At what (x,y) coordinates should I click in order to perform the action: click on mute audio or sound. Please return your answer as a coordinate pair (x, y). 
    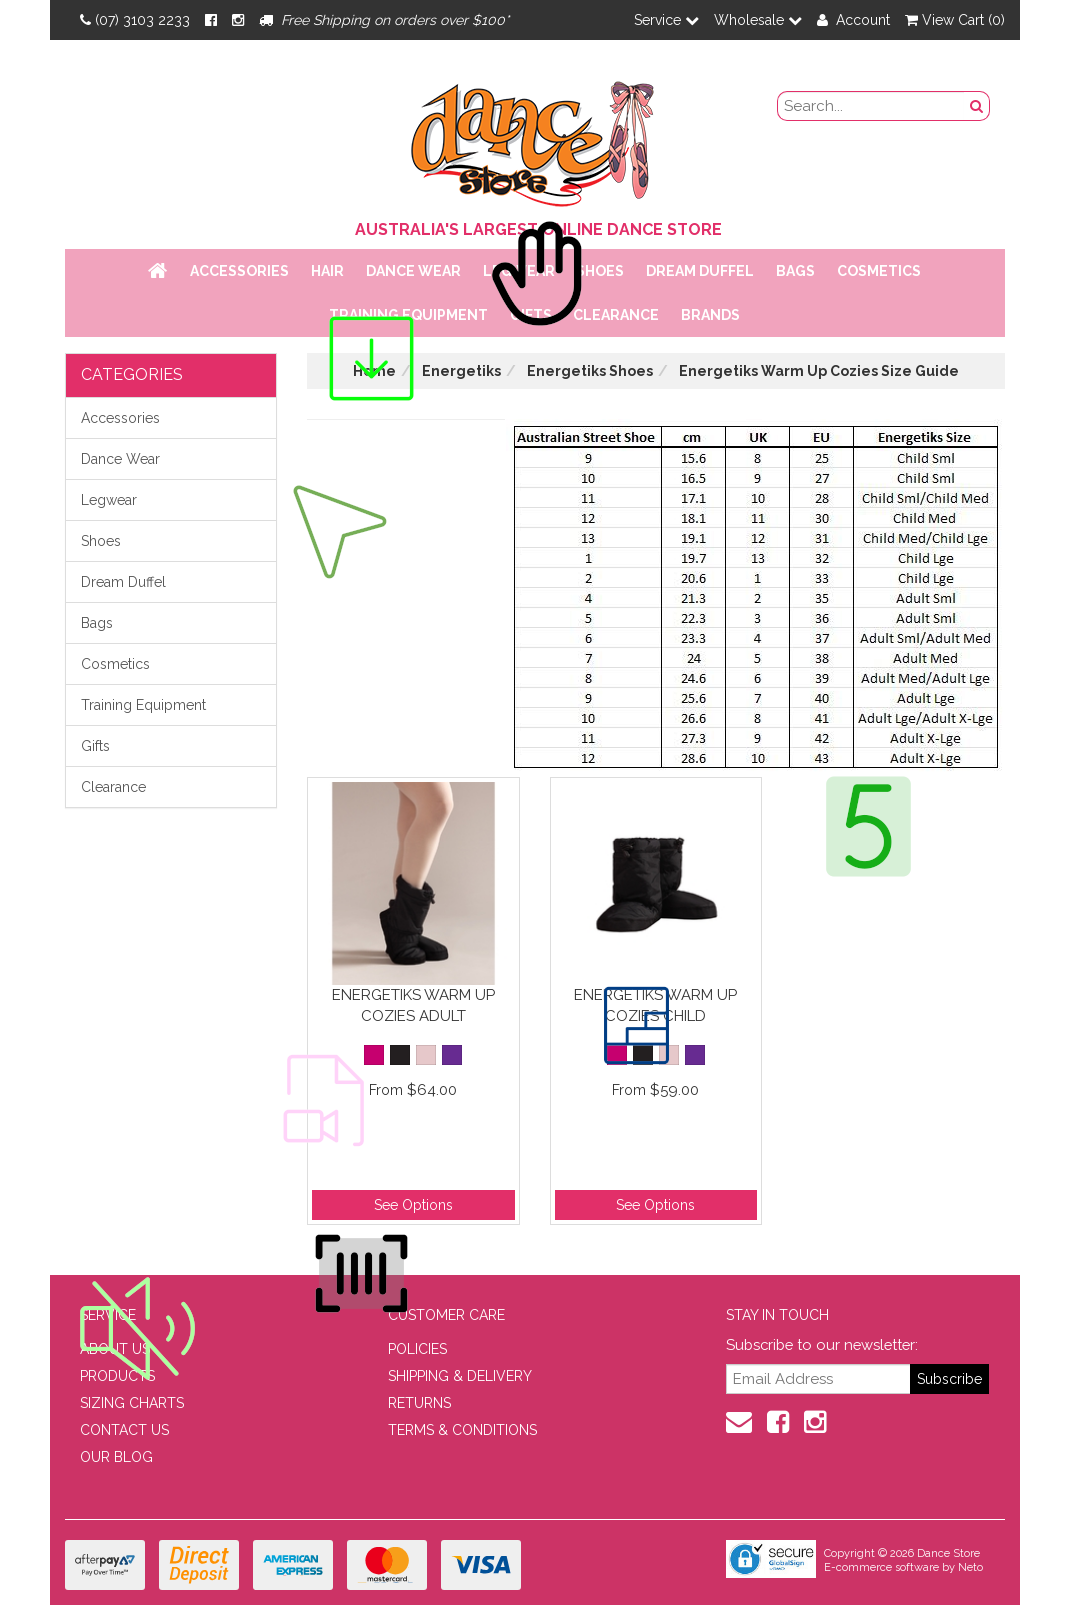
    Looking at the image, I should click on (135, 1328).